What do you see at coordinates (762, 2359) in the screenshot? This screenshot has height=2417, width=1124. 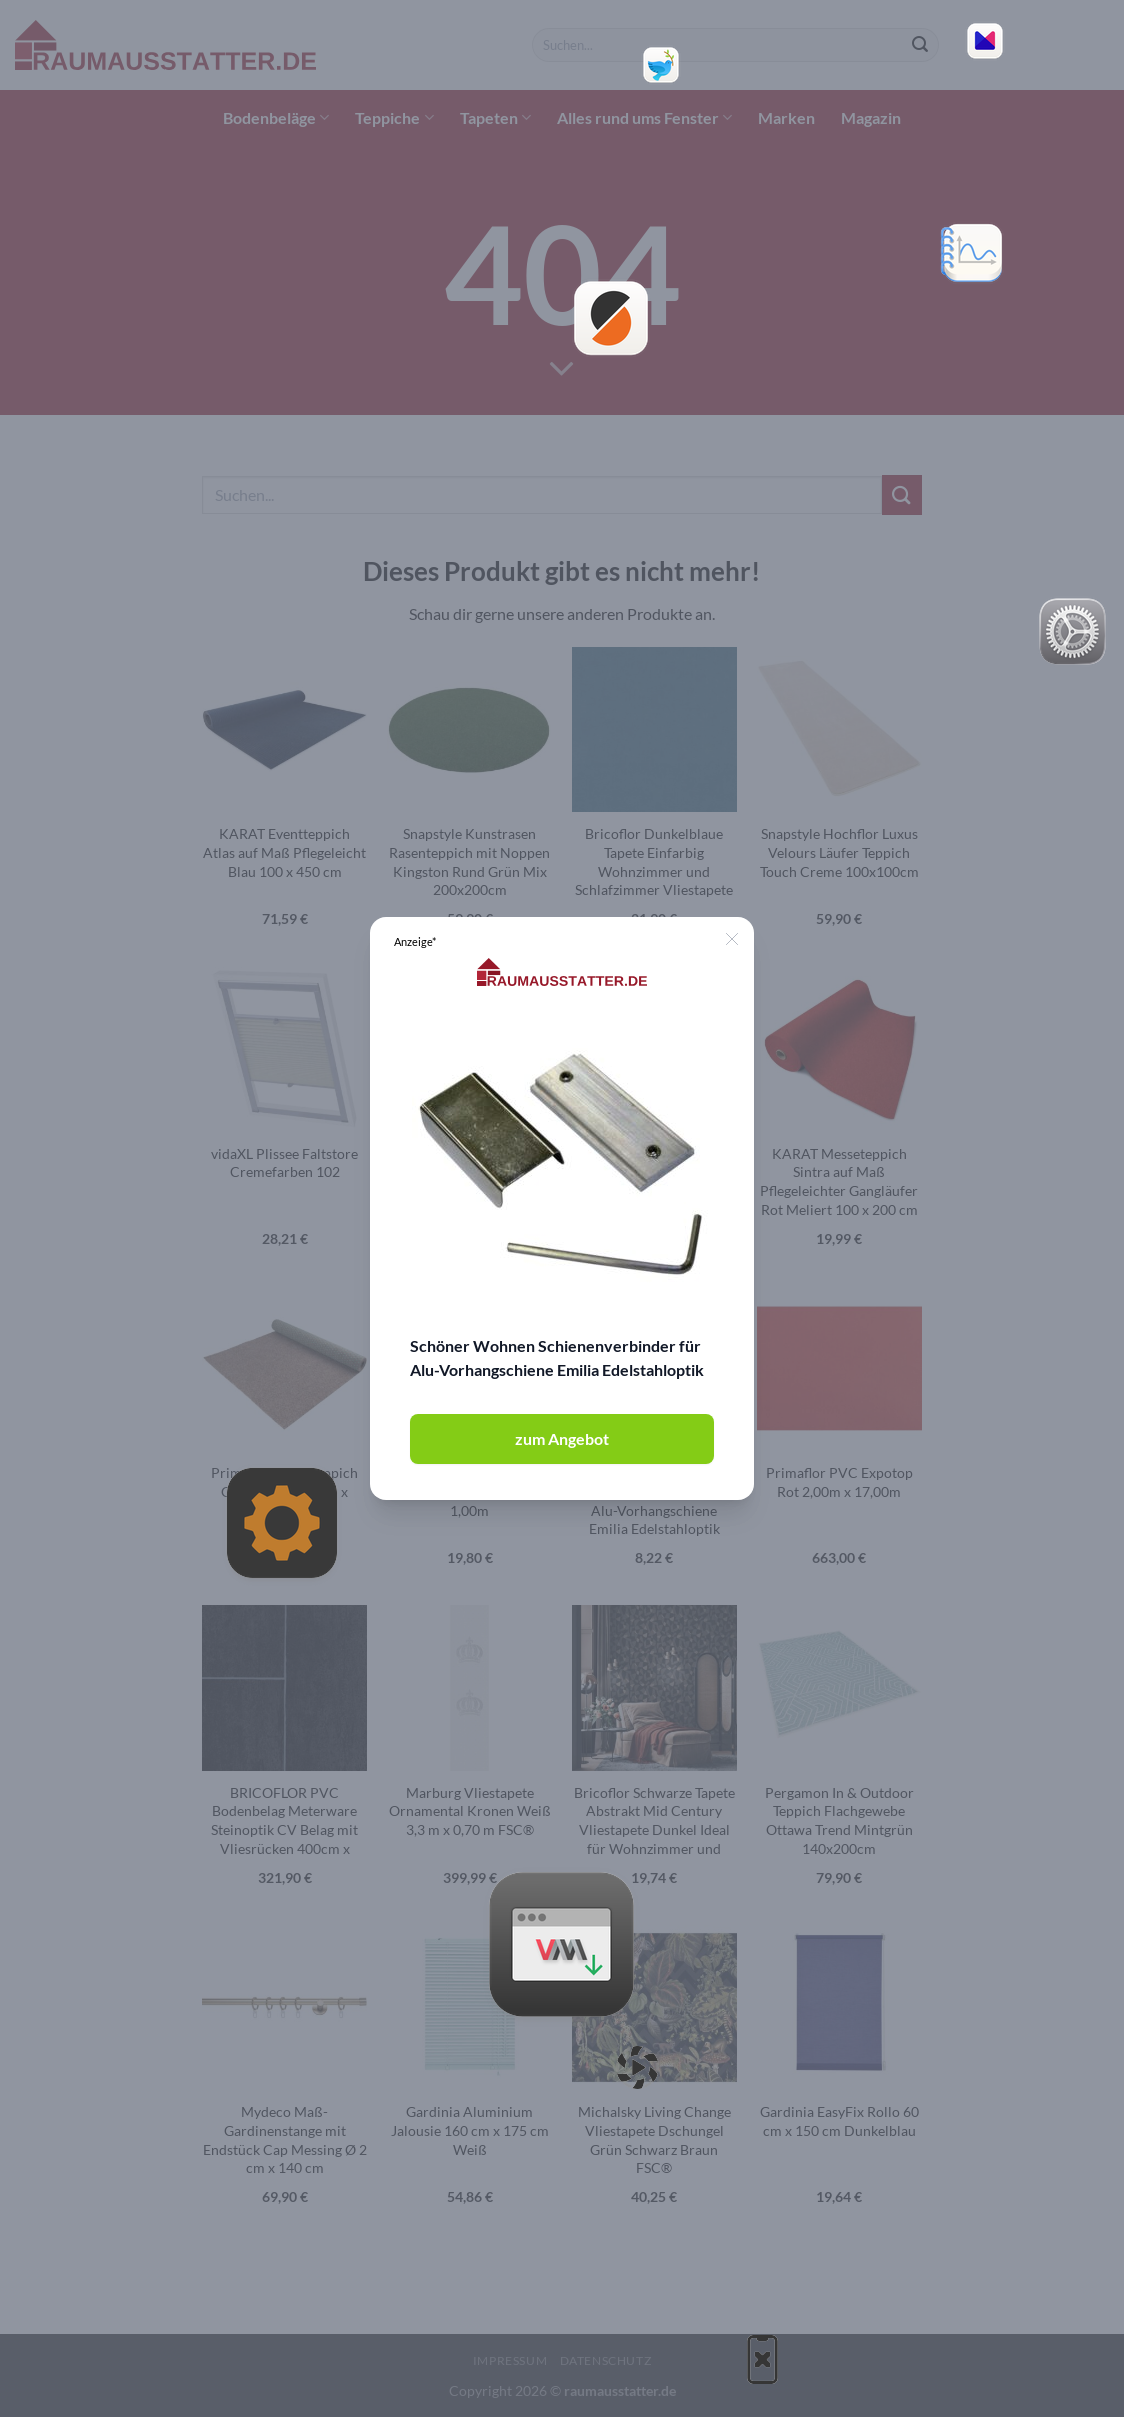 I see `disconnect or unlink a paired device` at bounding box center [762, 2359].